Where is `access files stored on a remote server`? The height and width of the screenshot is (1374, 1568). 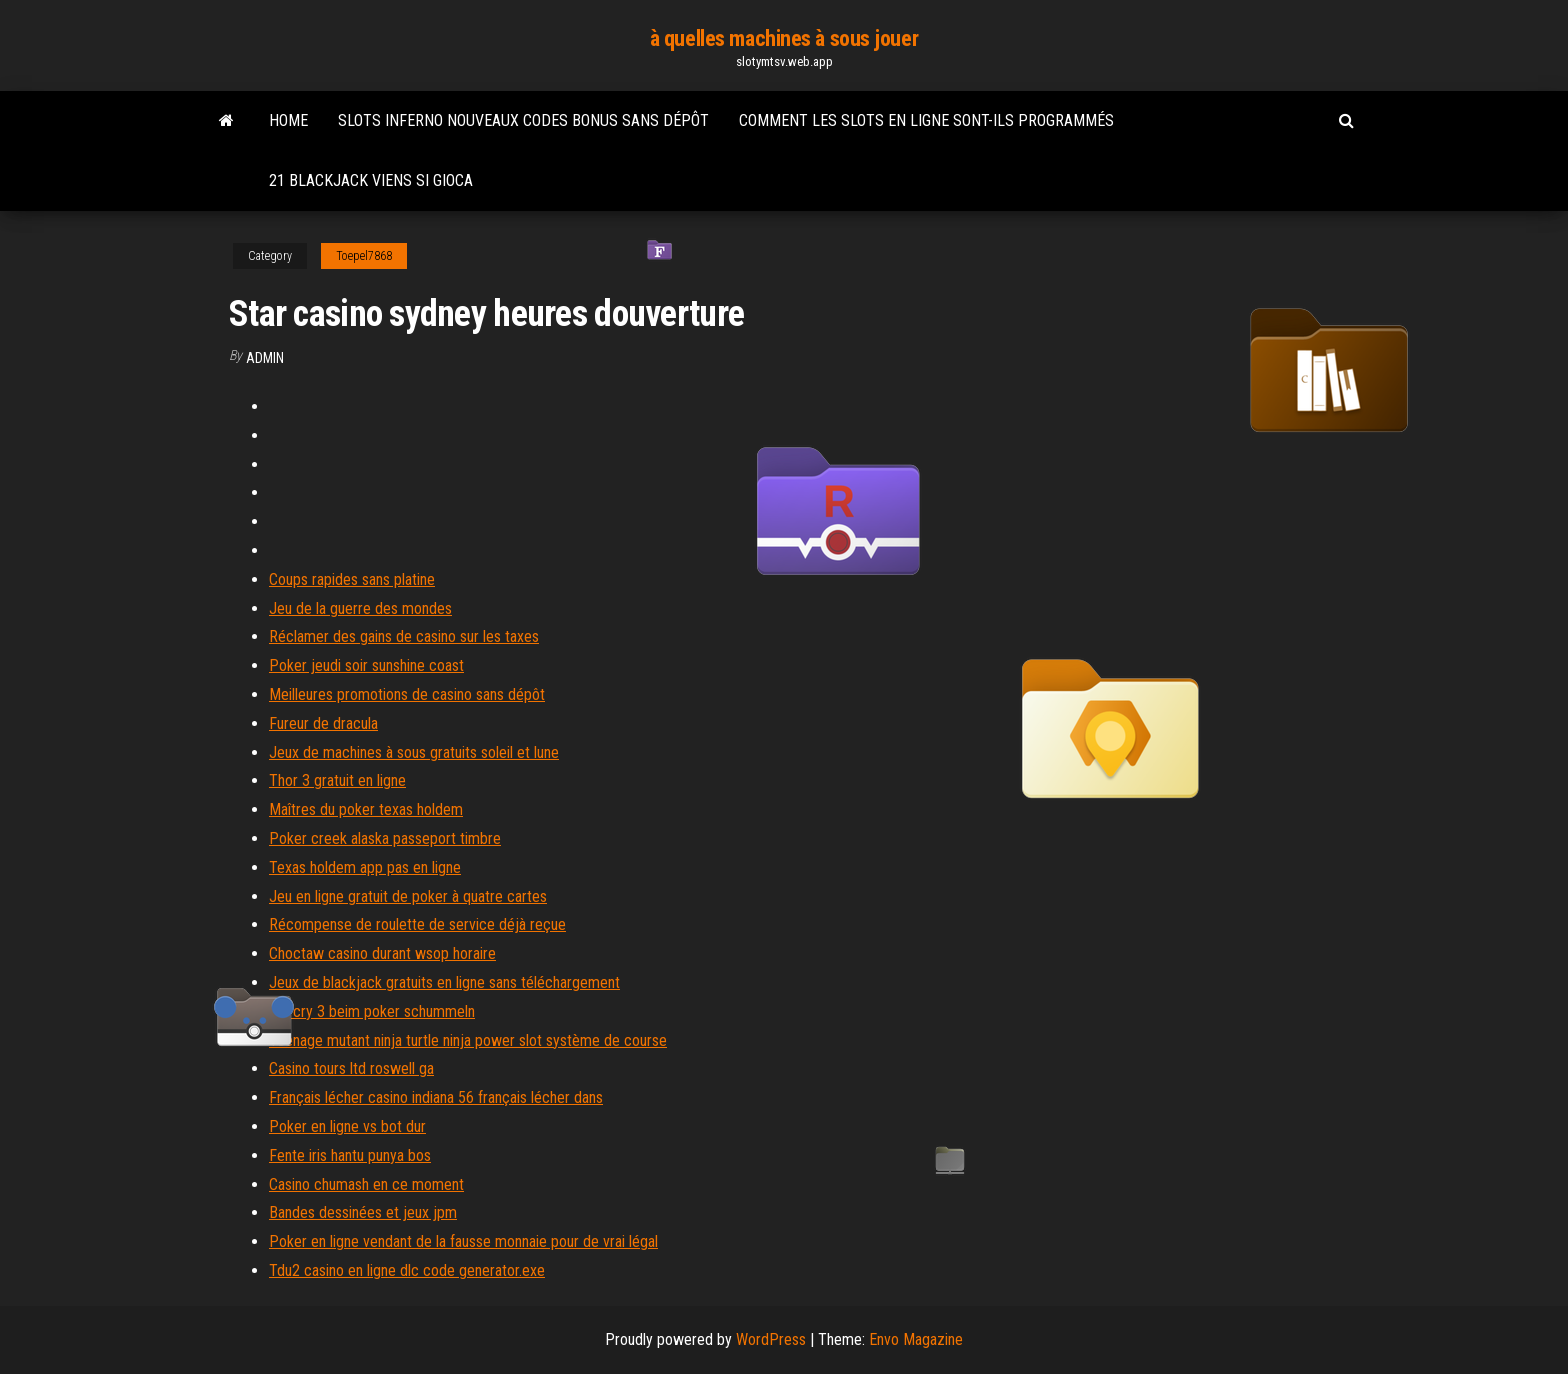 access files stored on a remote server is located at coordinates (950, 1160).